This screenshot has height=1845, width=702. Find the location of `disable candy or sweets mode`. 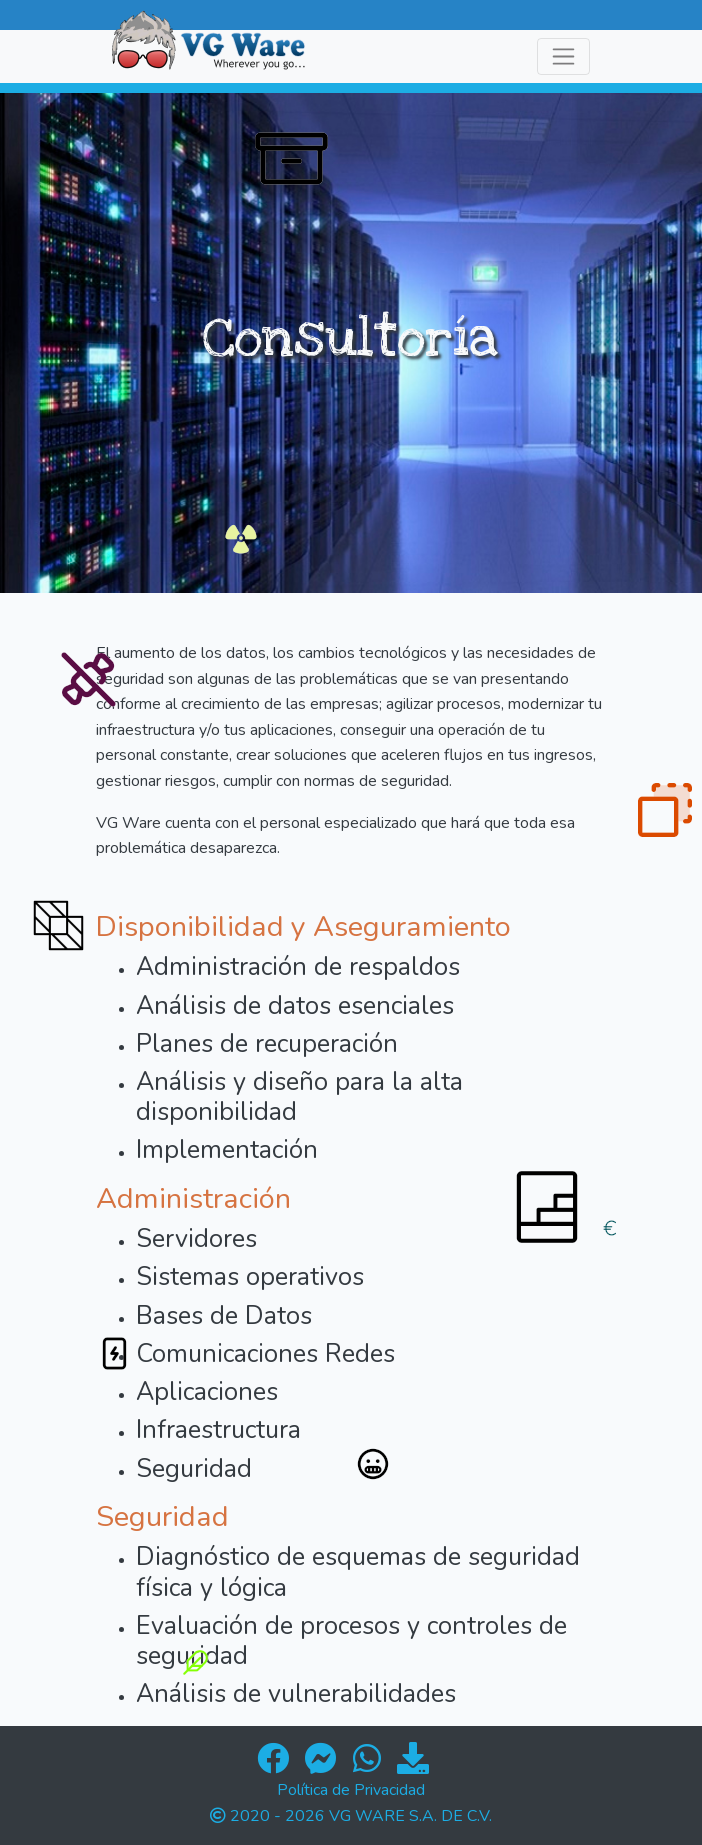

disable candy or sweets mode is located at coordinates (88, 679).